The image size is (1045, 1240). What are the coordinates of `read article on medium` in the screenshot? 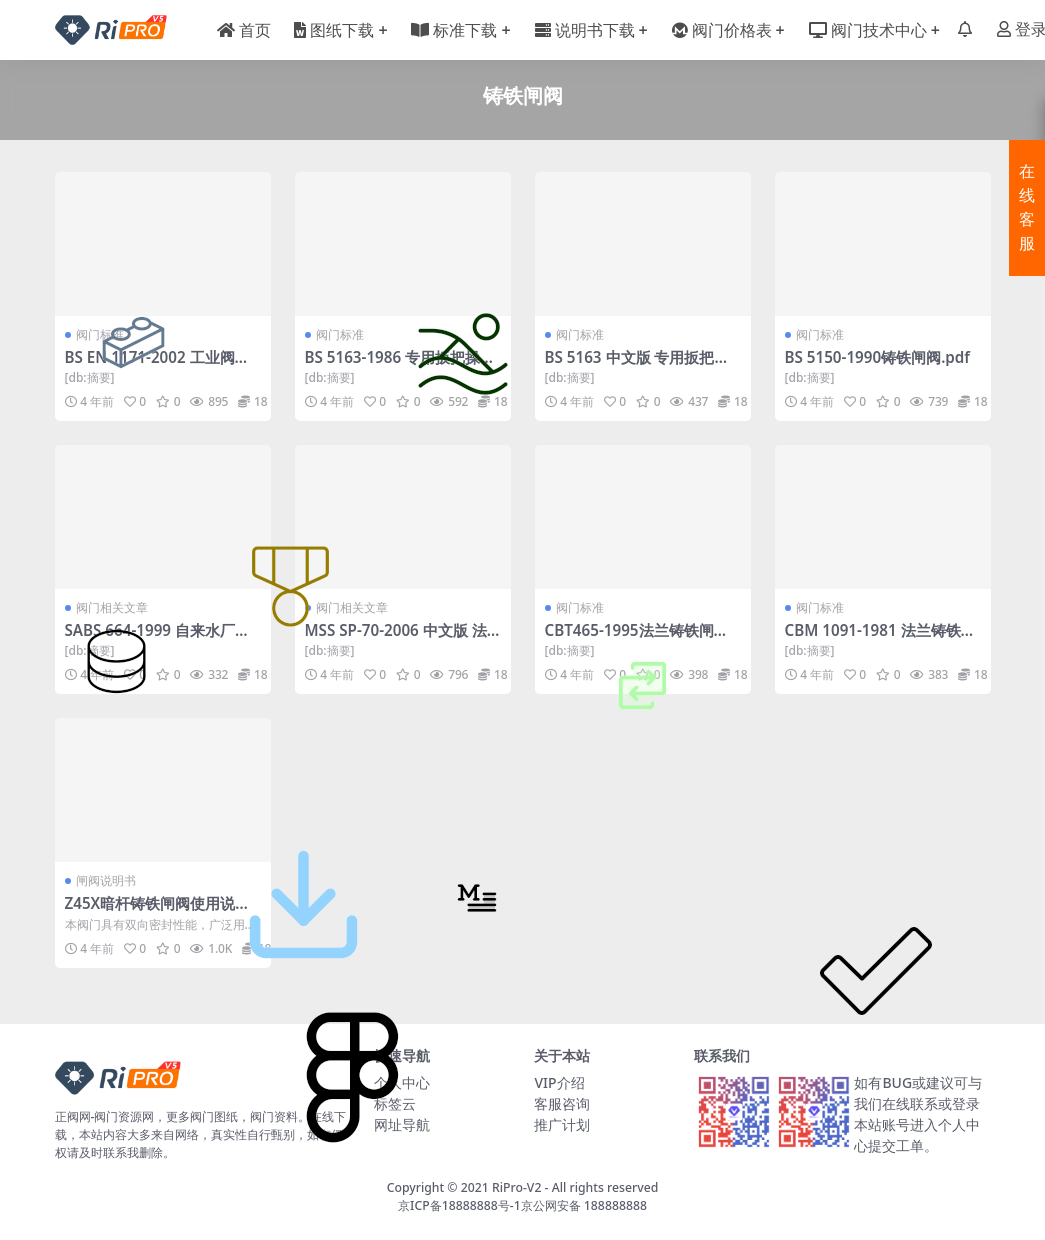 It's located at (477, 898).